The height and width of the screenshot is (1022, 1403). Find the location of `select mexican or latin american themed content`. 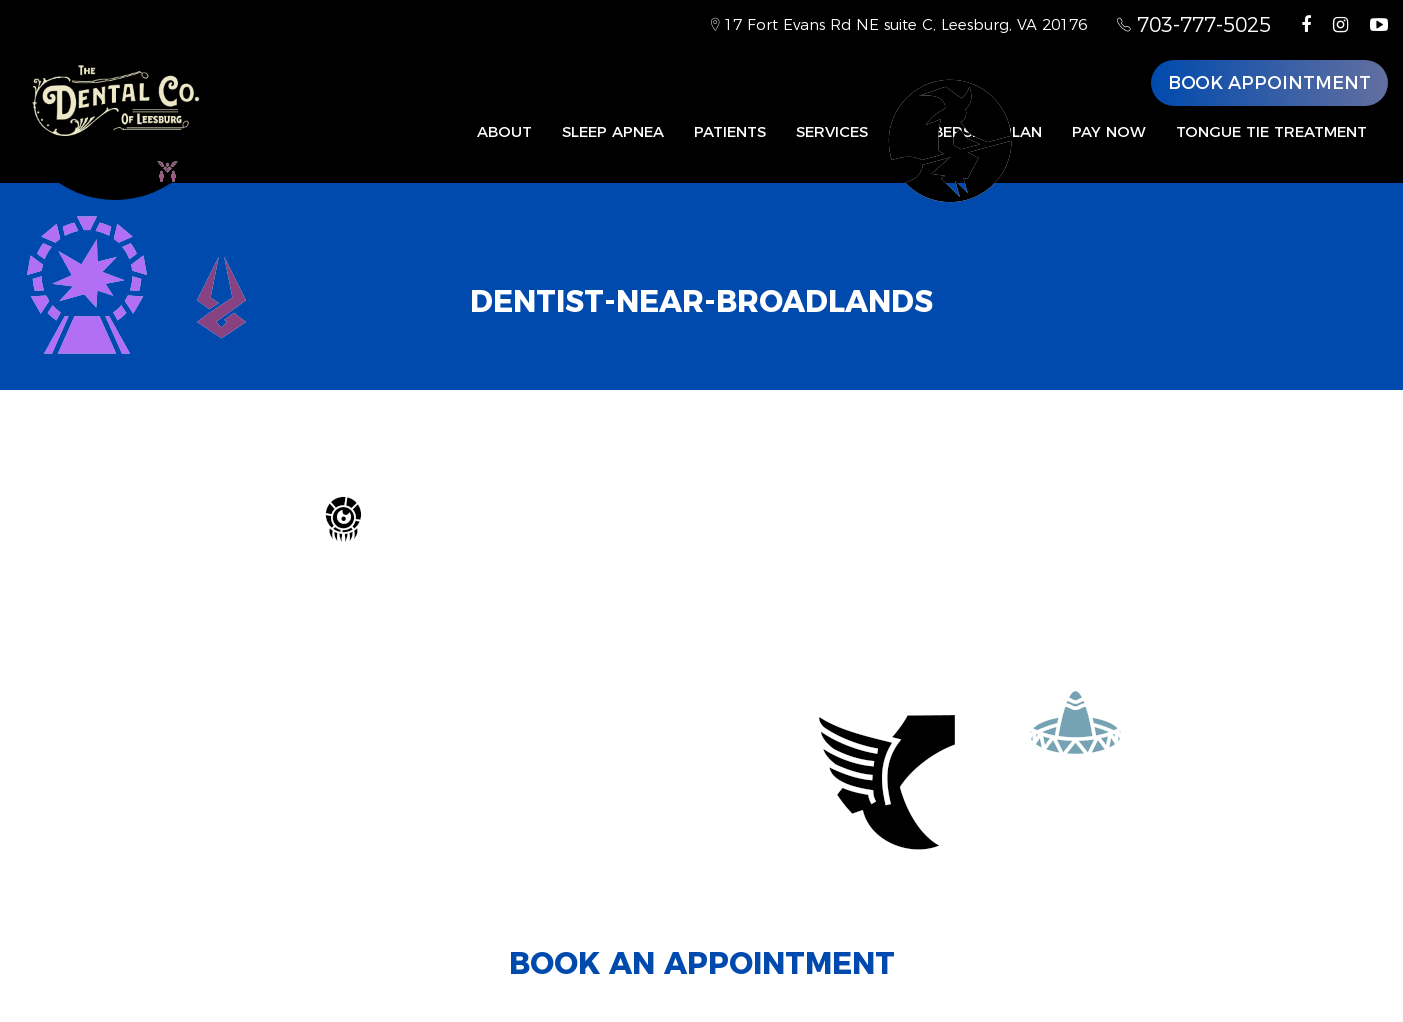

select mexican or latin american themed content is located at coordinates (1075, 722).